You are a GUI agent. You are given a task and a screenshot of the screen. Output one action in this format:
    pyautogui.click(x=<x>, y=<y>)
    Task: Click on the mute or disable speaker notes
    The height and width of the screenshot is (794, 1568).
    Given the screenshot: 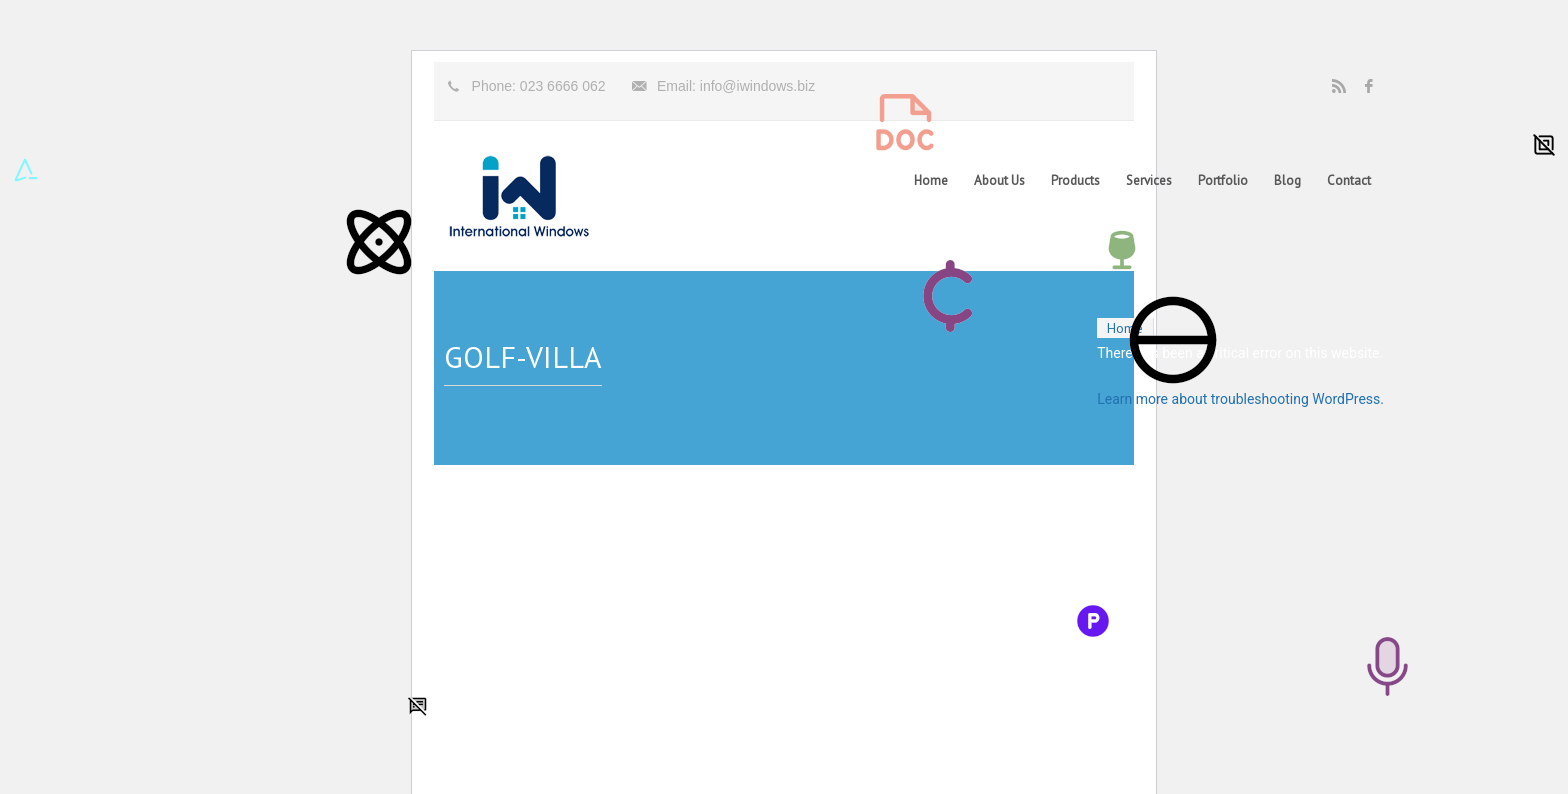 What is the action you would take?
    pyautogui.click(x=418, y=706)
    